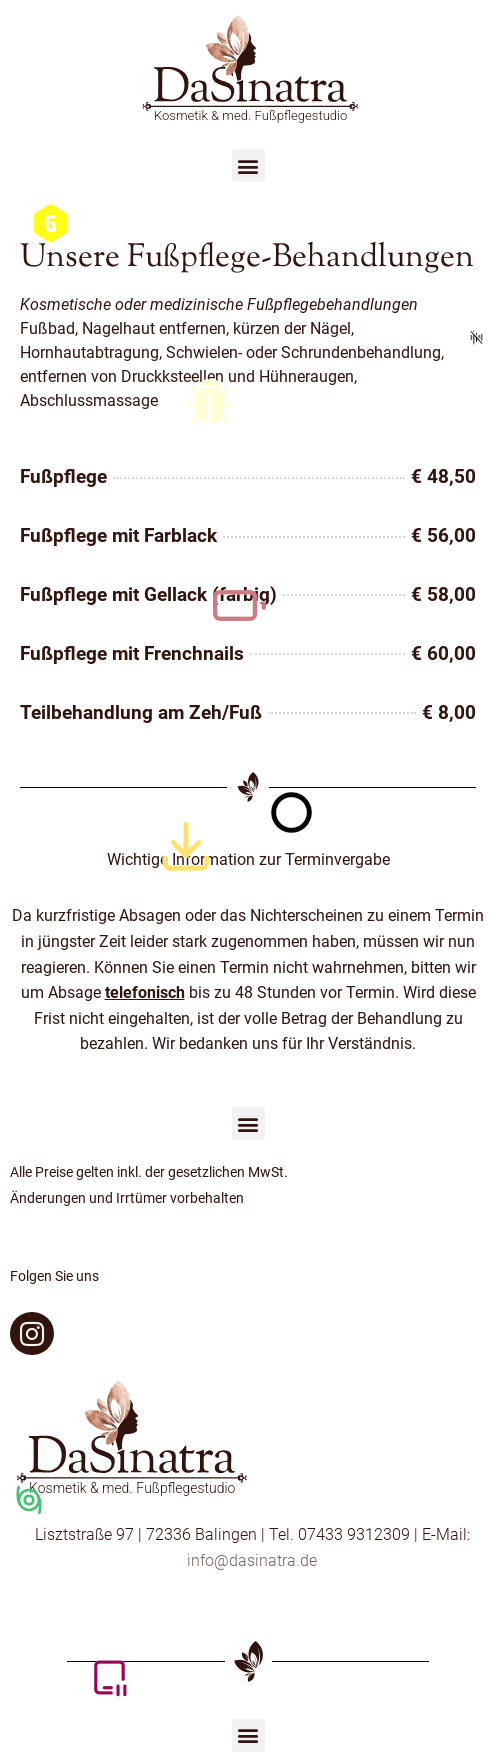 Image resolution: width=496 pixels, height=1762 pixels. Describe the element at coordinates (186, 845) in the screenshot. I see `download a file to your device` at that location.